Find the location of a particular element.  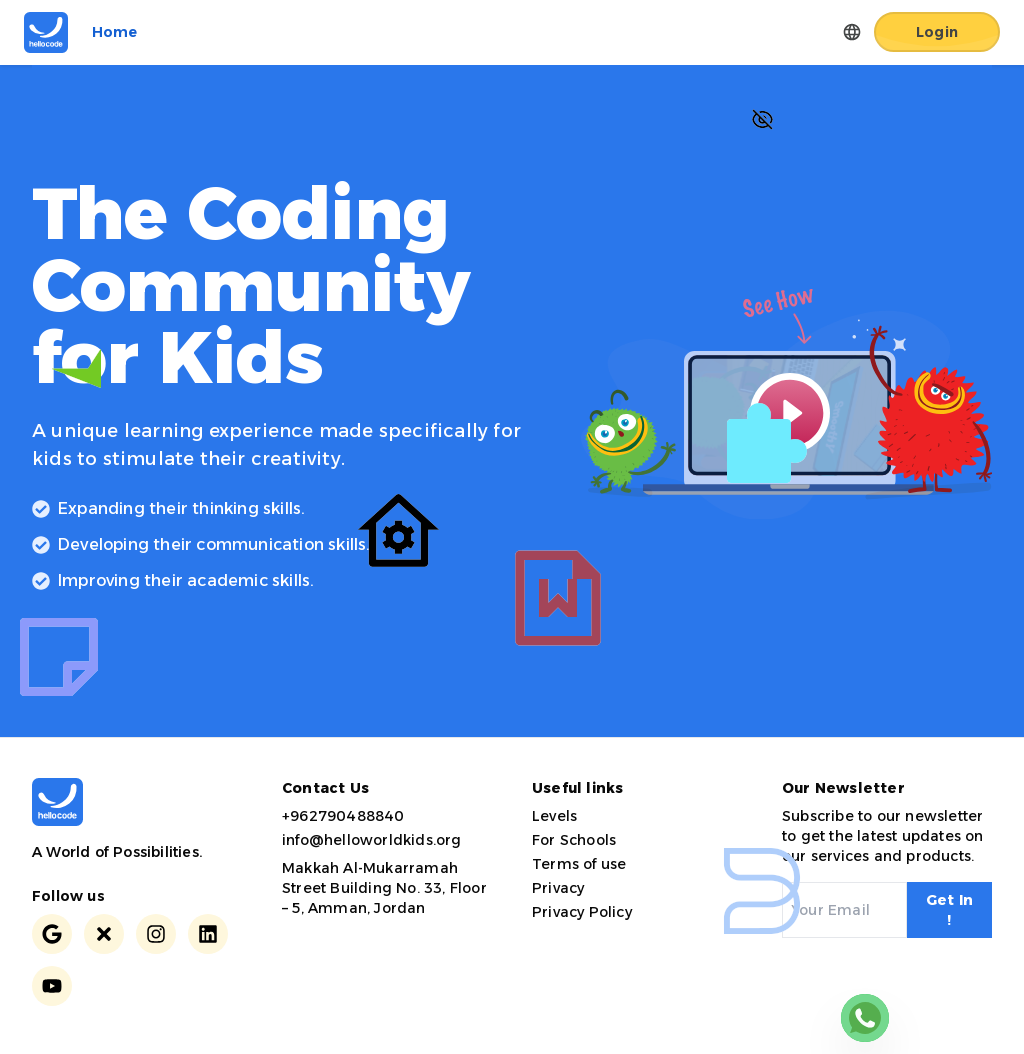

access plugins or extensions is located at coordinates (763, 447).